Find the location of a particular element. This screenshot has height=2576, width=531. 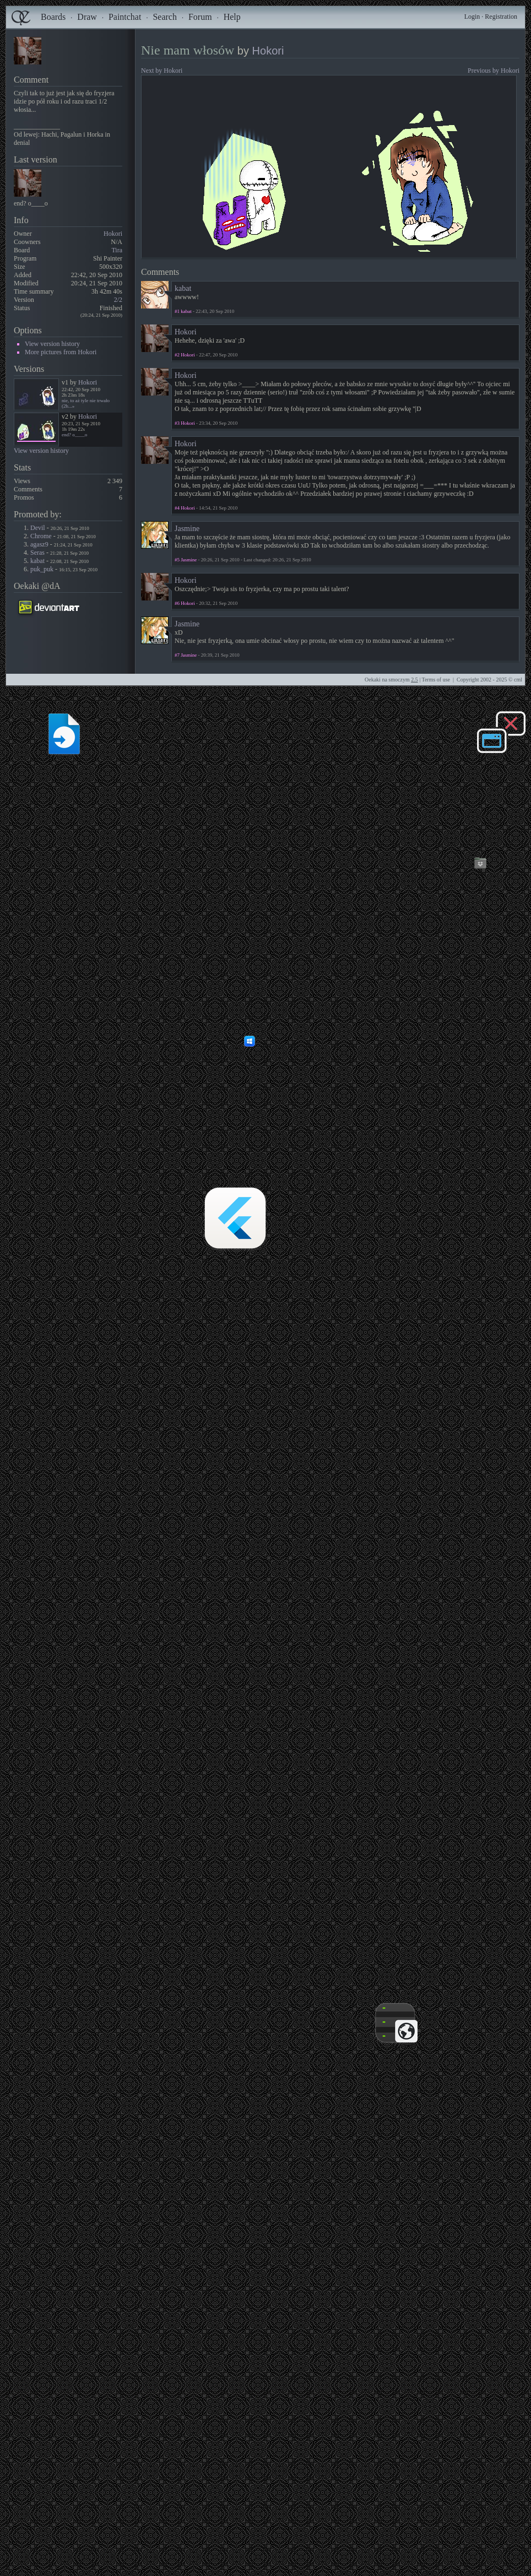

a gdscript source code file is located at coordinates (64, 734).